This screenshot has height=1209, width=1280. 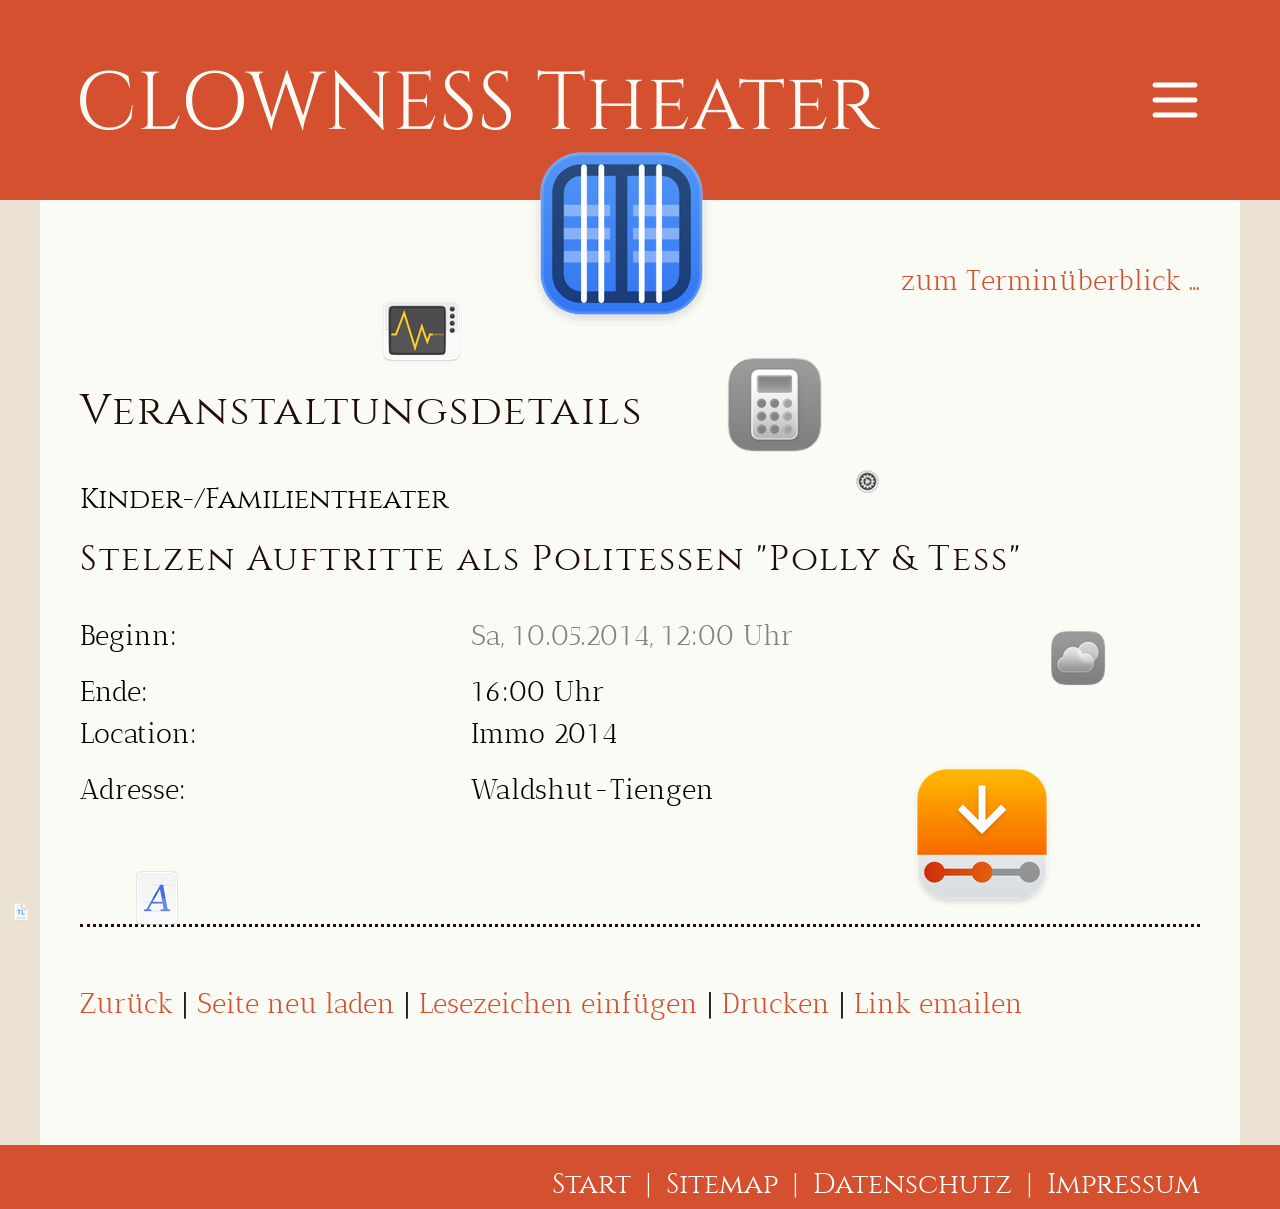 What do you see at coordinates (982, 834) in the screenshot?
I see `open ubiquity installer application` at bounding box center [982, 834].